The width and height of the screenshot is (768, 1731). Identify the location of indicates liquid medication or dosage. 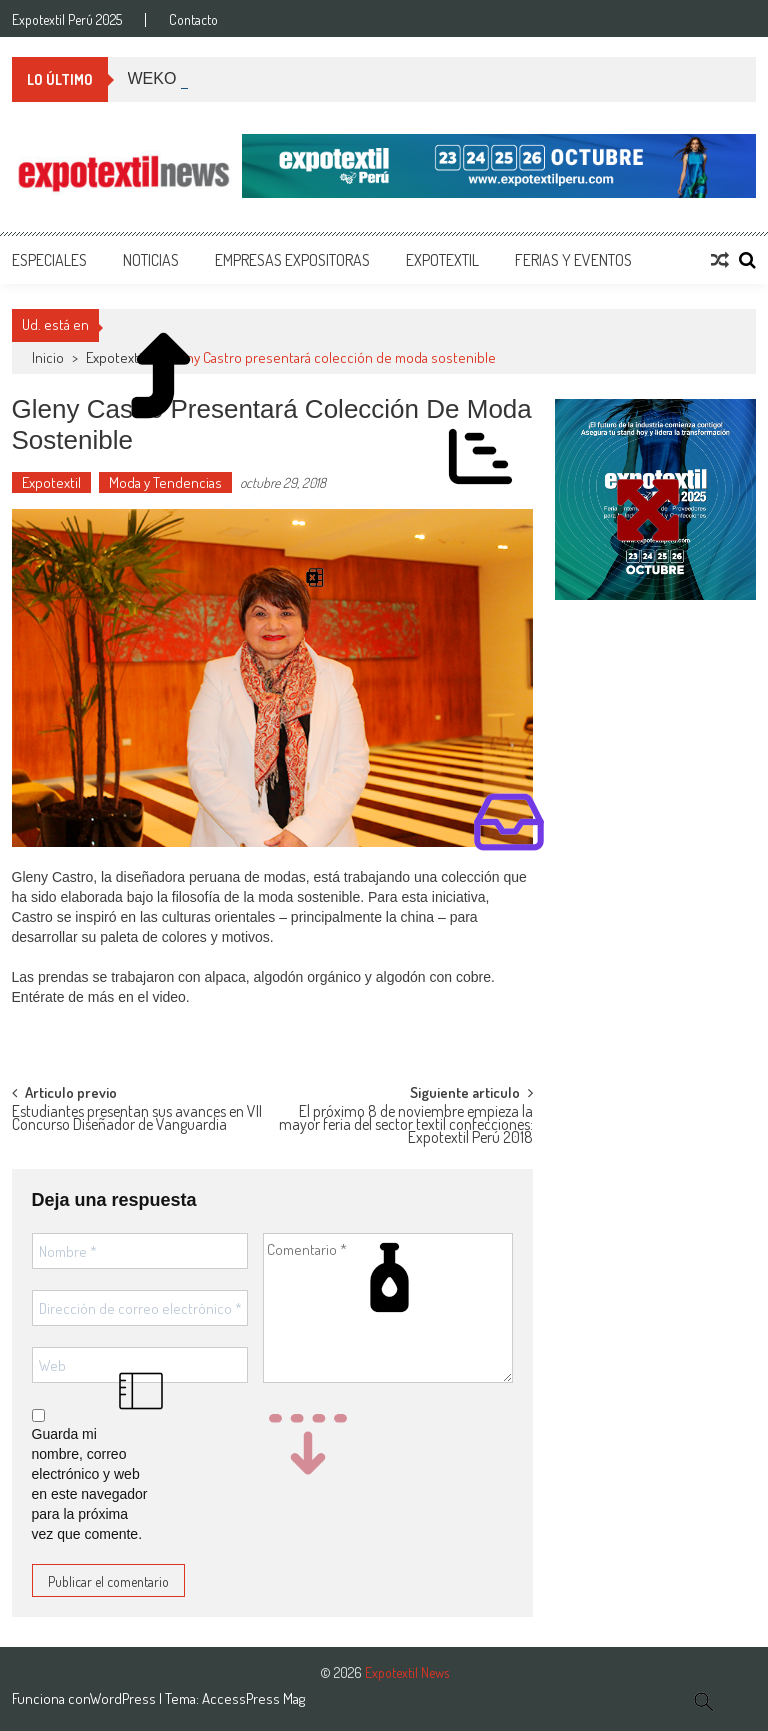
(389, 1277).